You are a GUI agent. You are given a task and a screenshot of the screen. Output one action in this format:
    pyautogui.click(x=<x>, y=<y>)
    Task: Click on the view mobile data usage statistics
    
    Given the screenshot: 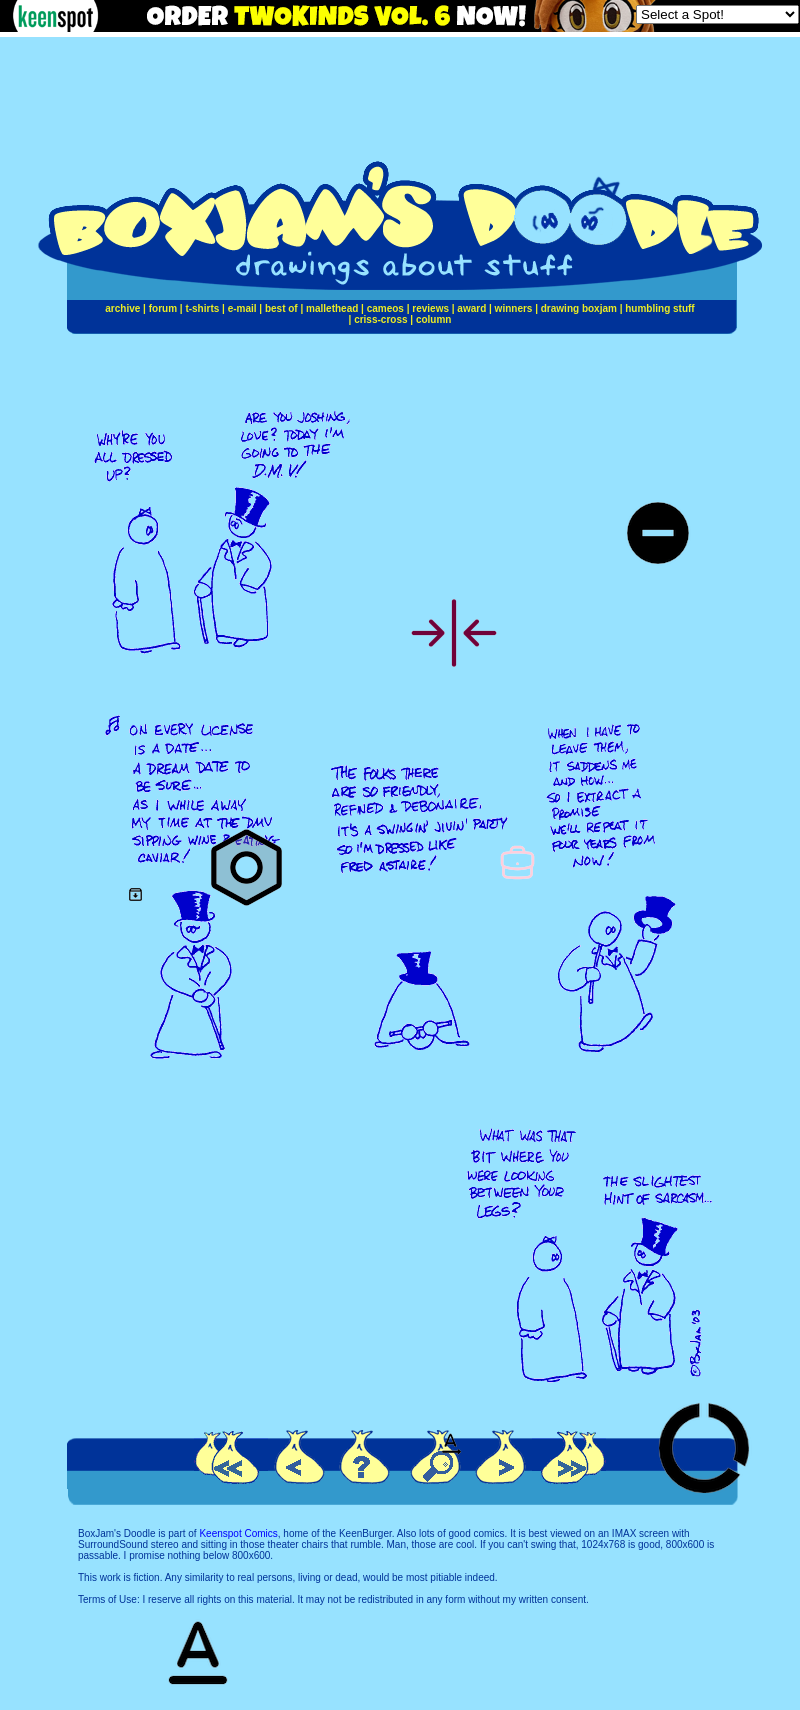 What is the action you would take?
    pyautogui.click(x=704, y=1448)
    